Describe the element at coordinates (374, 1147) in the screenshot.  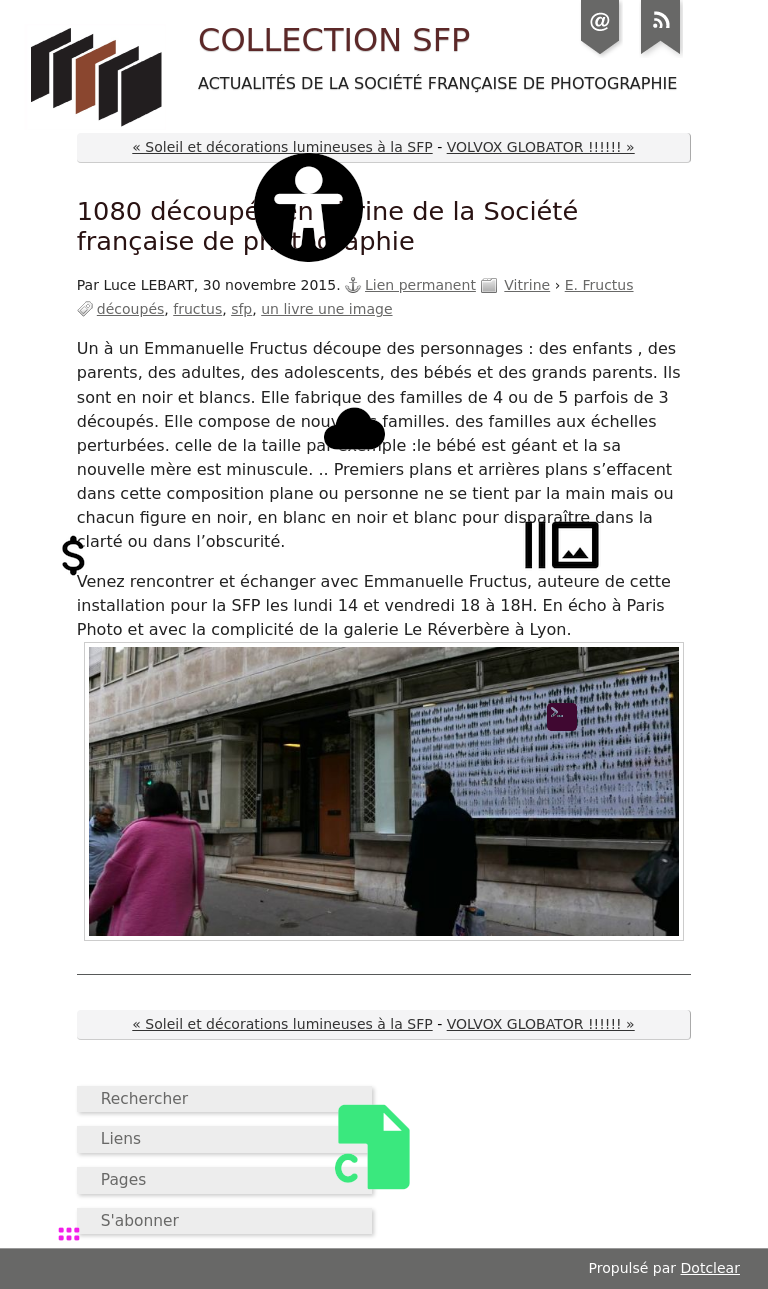
I see `a C programming language source file` at that location.